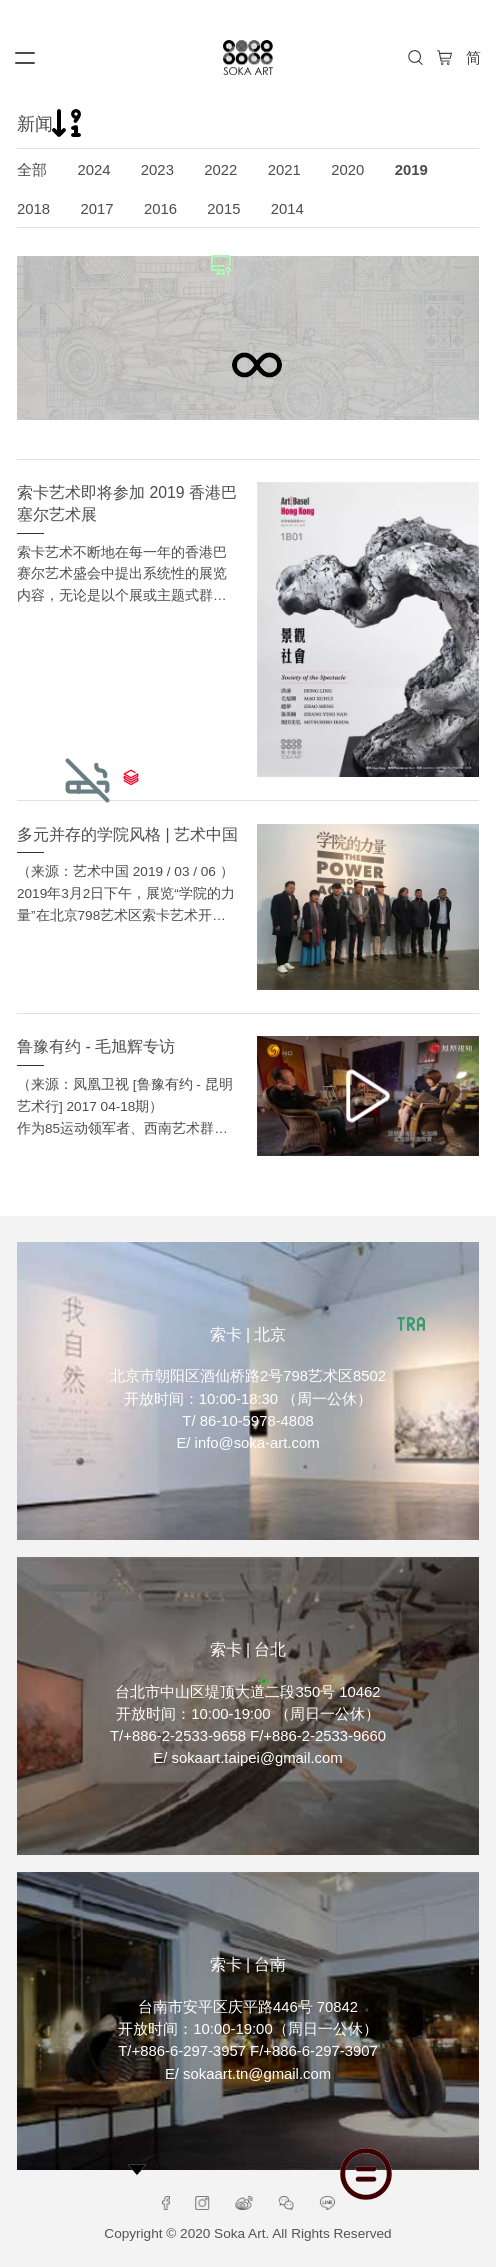  I want to click on indicates unlimited or infinite content, so click(257, 365).